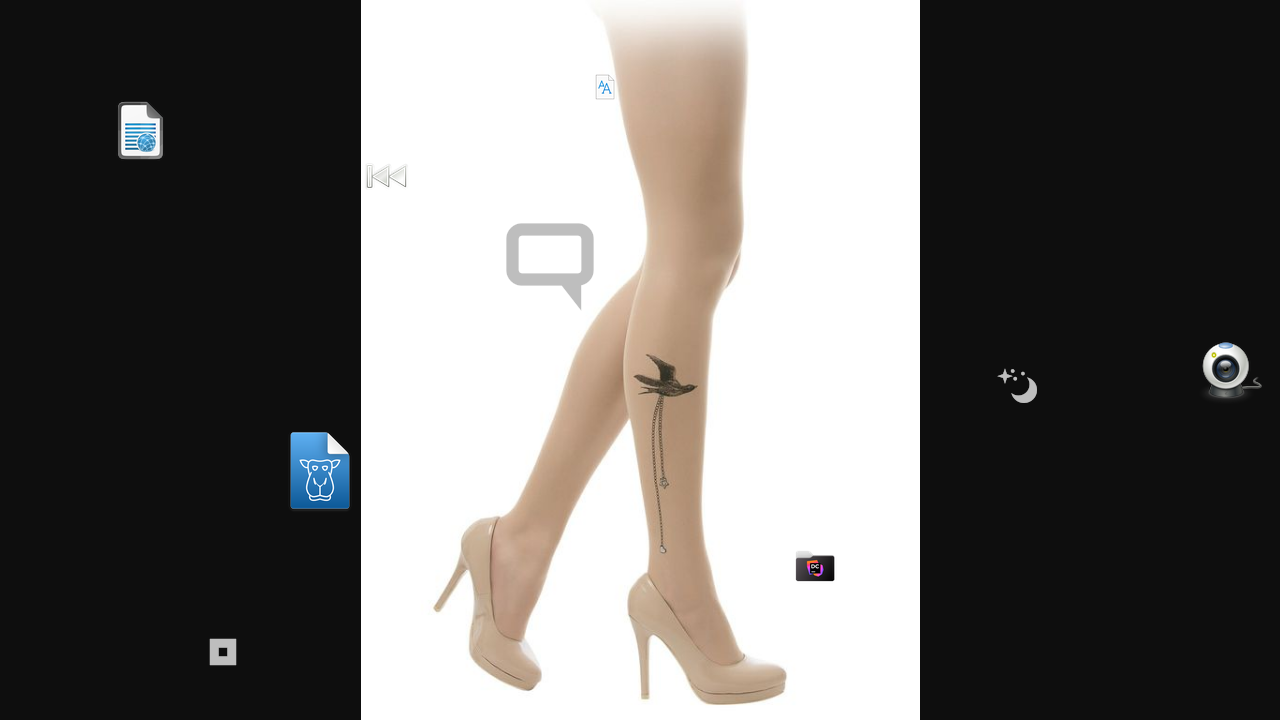  What do you see at coordinates (1016, 382) in the screenshot?
I see `access screensaver settings` at bounding box center [1016, 382].